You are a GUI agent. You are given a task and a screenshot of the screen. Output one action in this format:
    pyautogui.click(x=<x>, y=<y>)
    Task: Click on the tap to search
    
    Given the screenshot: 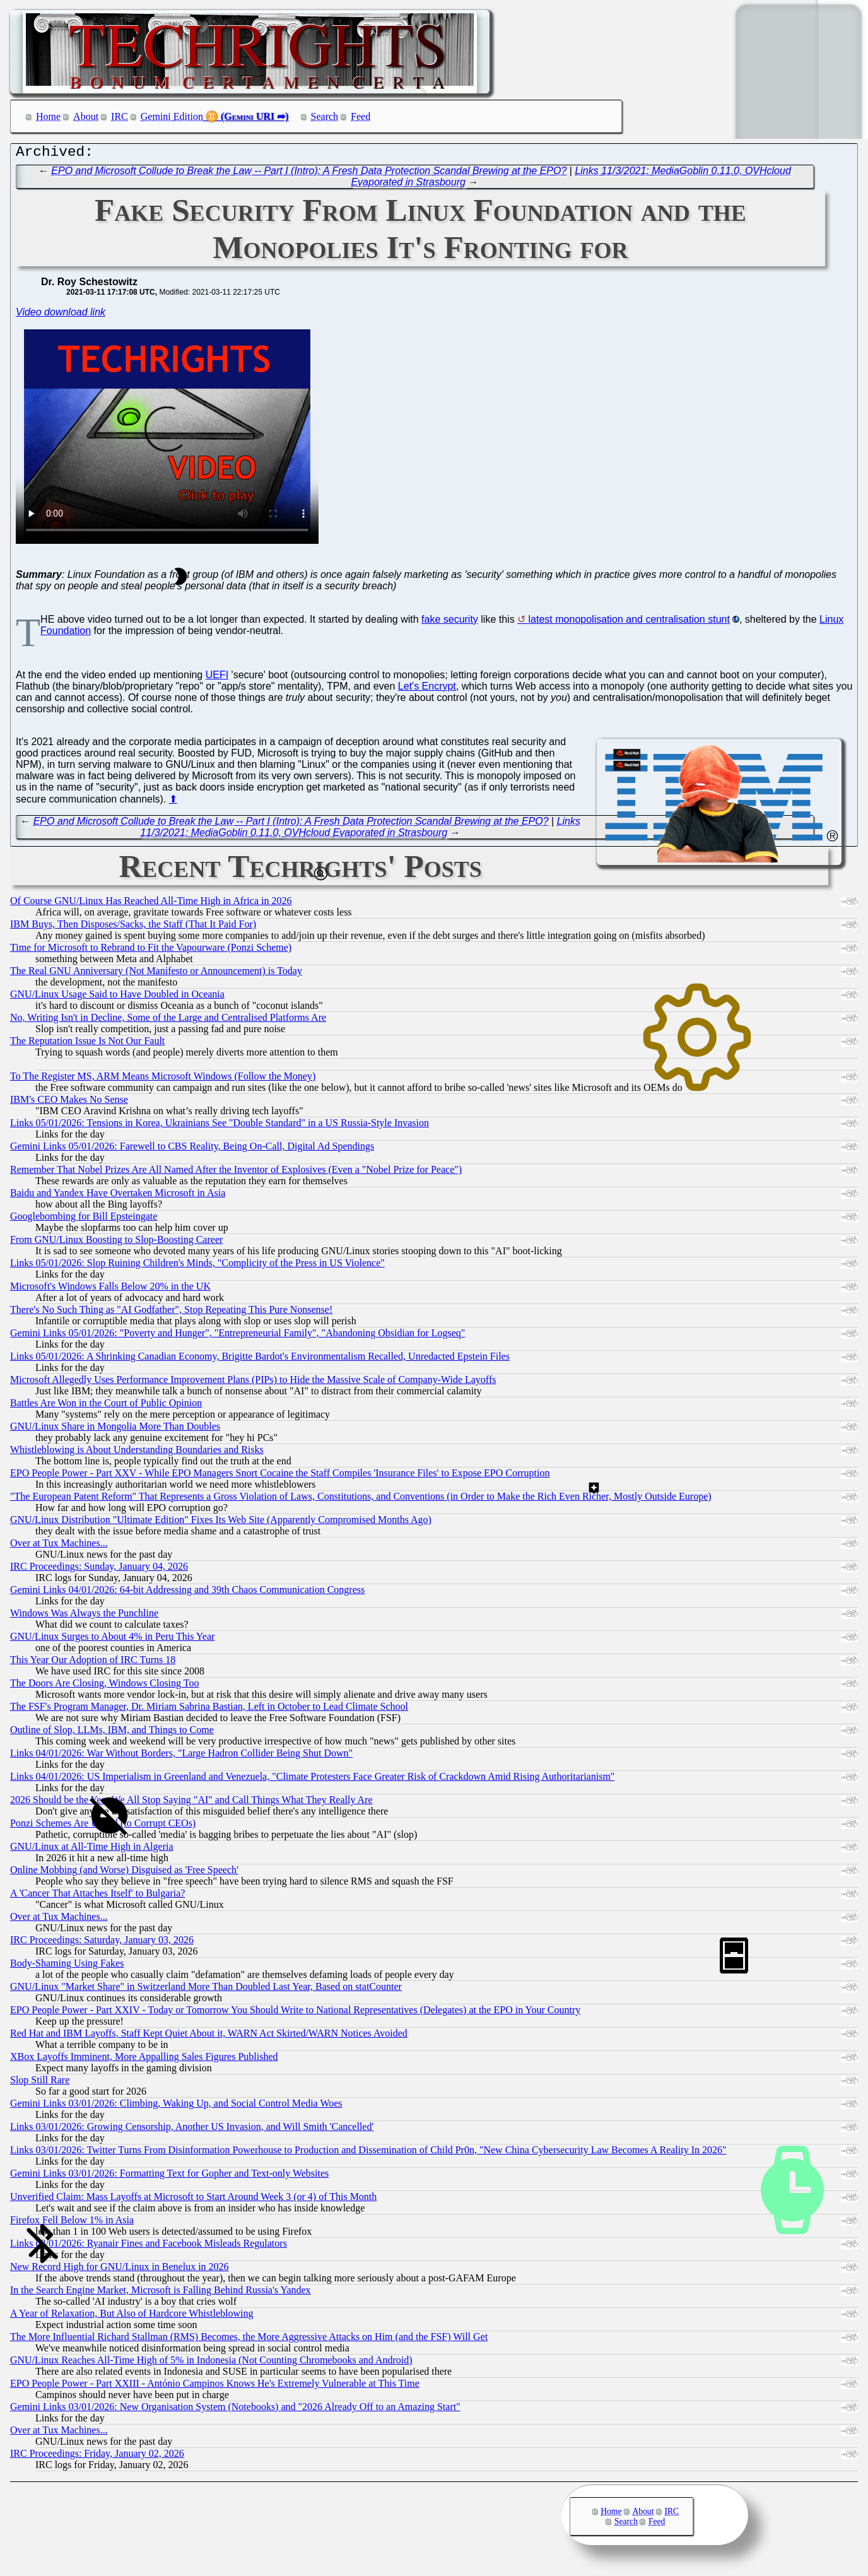 What is the action you would take?
    pyautogui.click(x=320, y=873)
    